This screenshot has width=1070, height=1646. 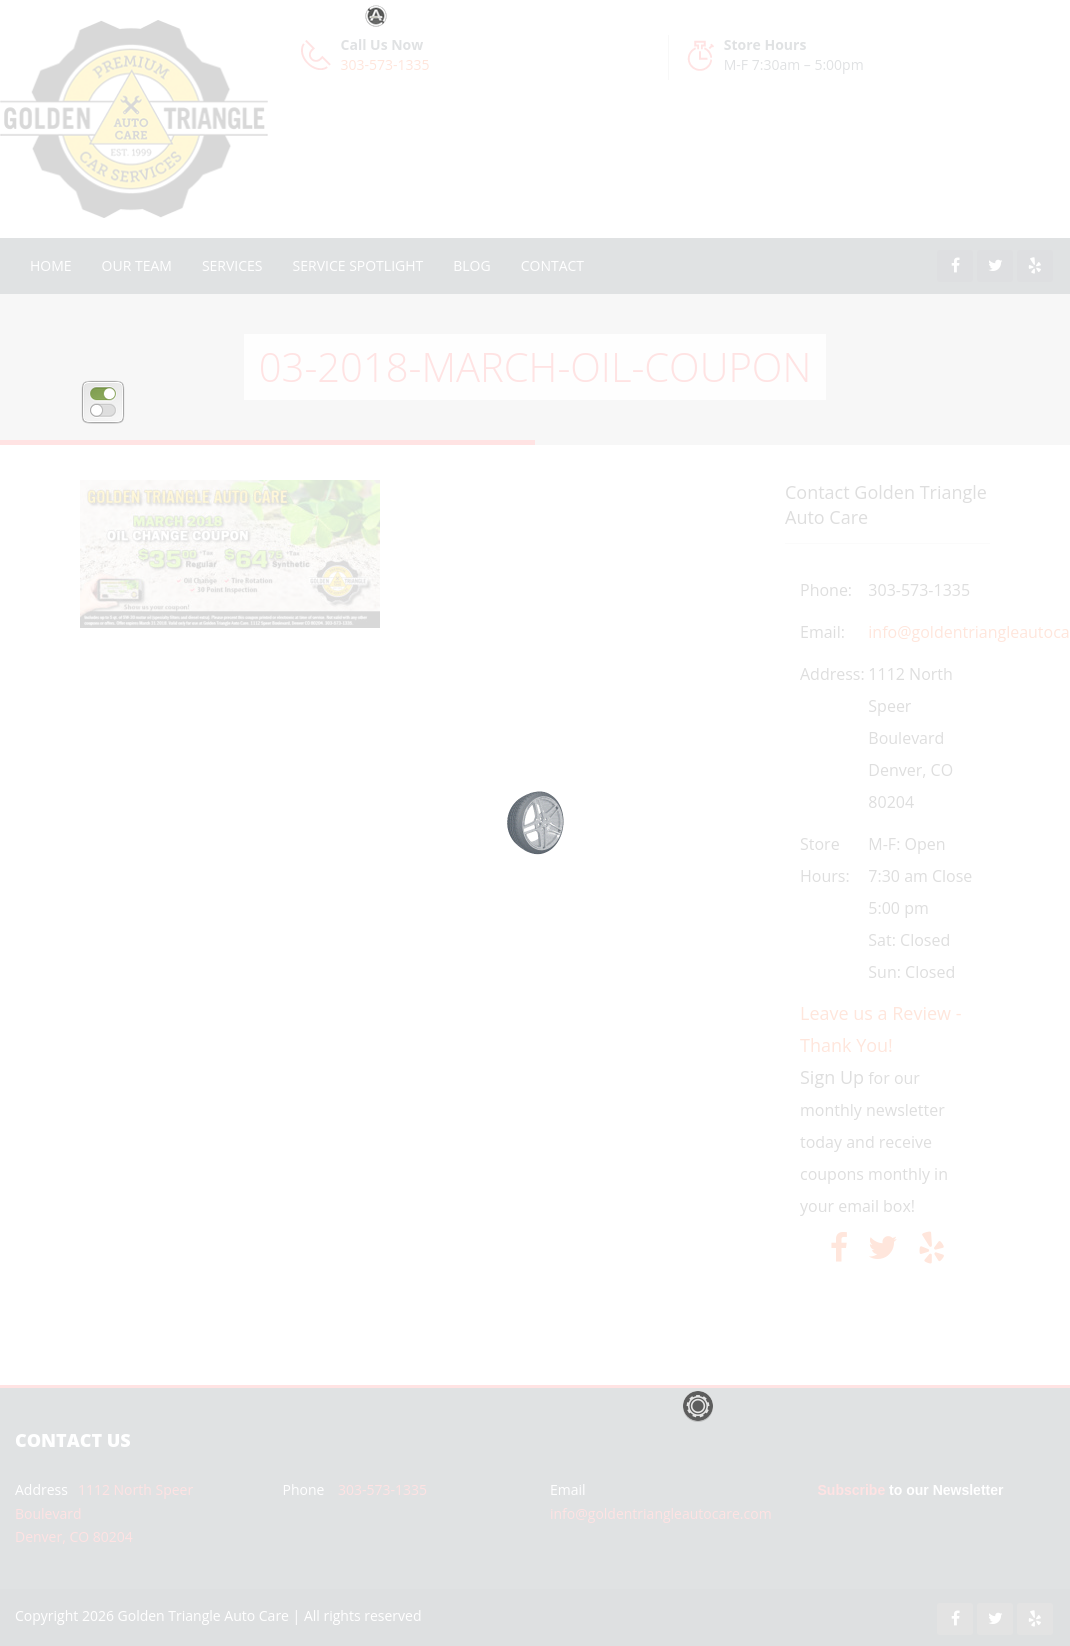 I want to click on open the software update application, so click(x=376, y=16).